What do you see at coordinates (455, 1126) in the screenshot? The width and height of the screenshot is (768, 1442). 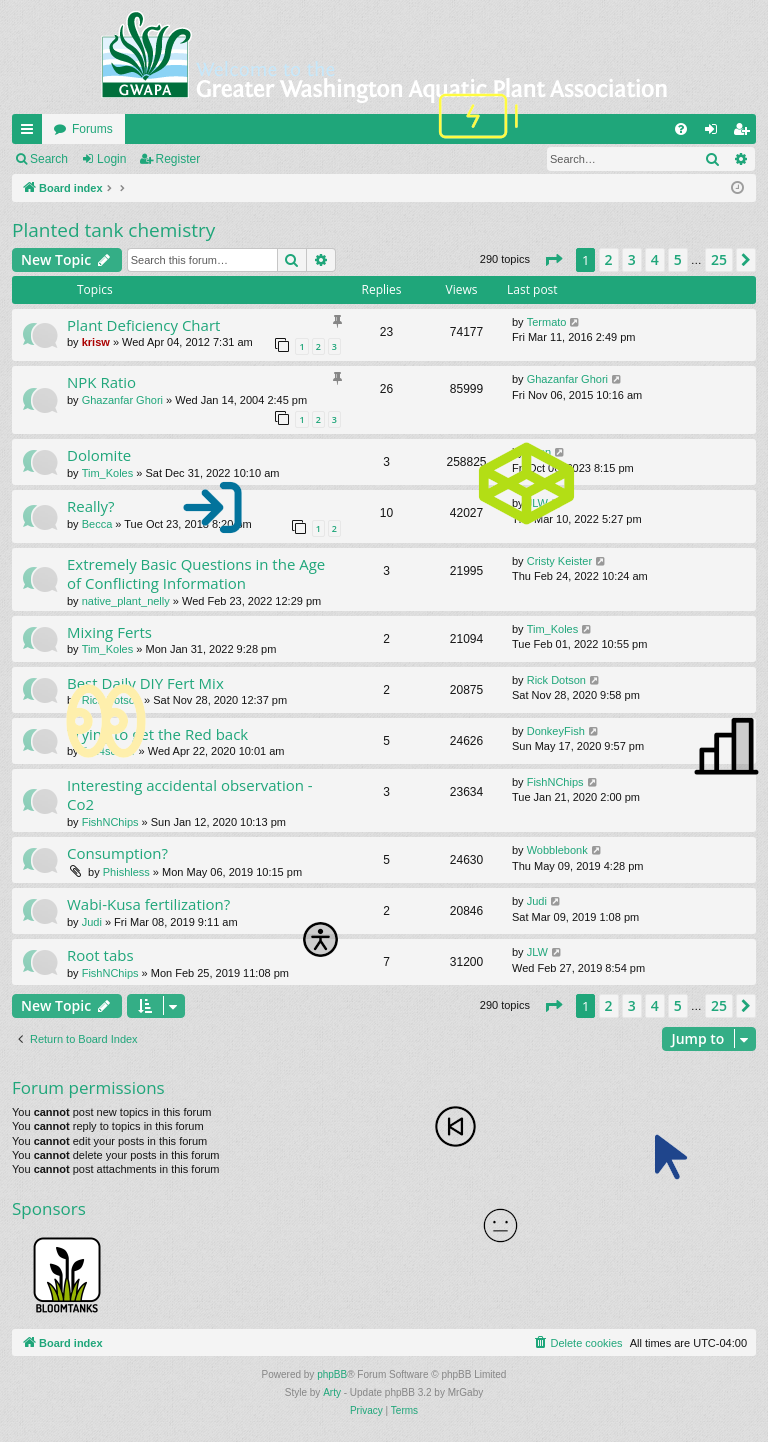 I see `skip to previous track` at bounding box center [455, 1126].